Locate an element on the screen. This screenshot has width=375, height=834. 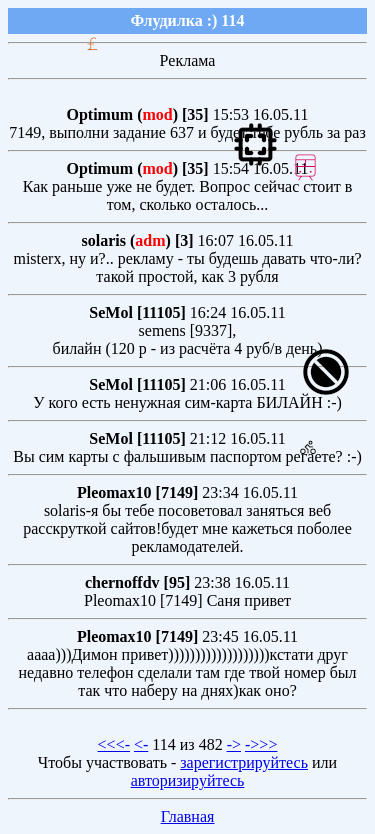
view CPU or processor information is located at coordinates (255, 144).